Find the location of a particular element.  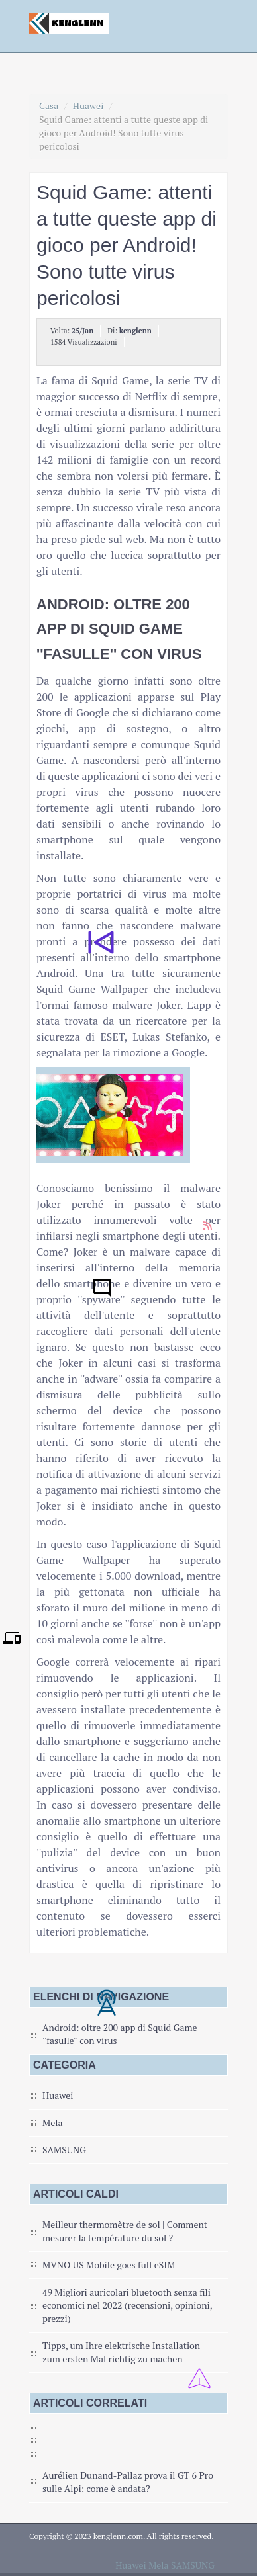

skip to previous track is located at coordinates (101, 942).